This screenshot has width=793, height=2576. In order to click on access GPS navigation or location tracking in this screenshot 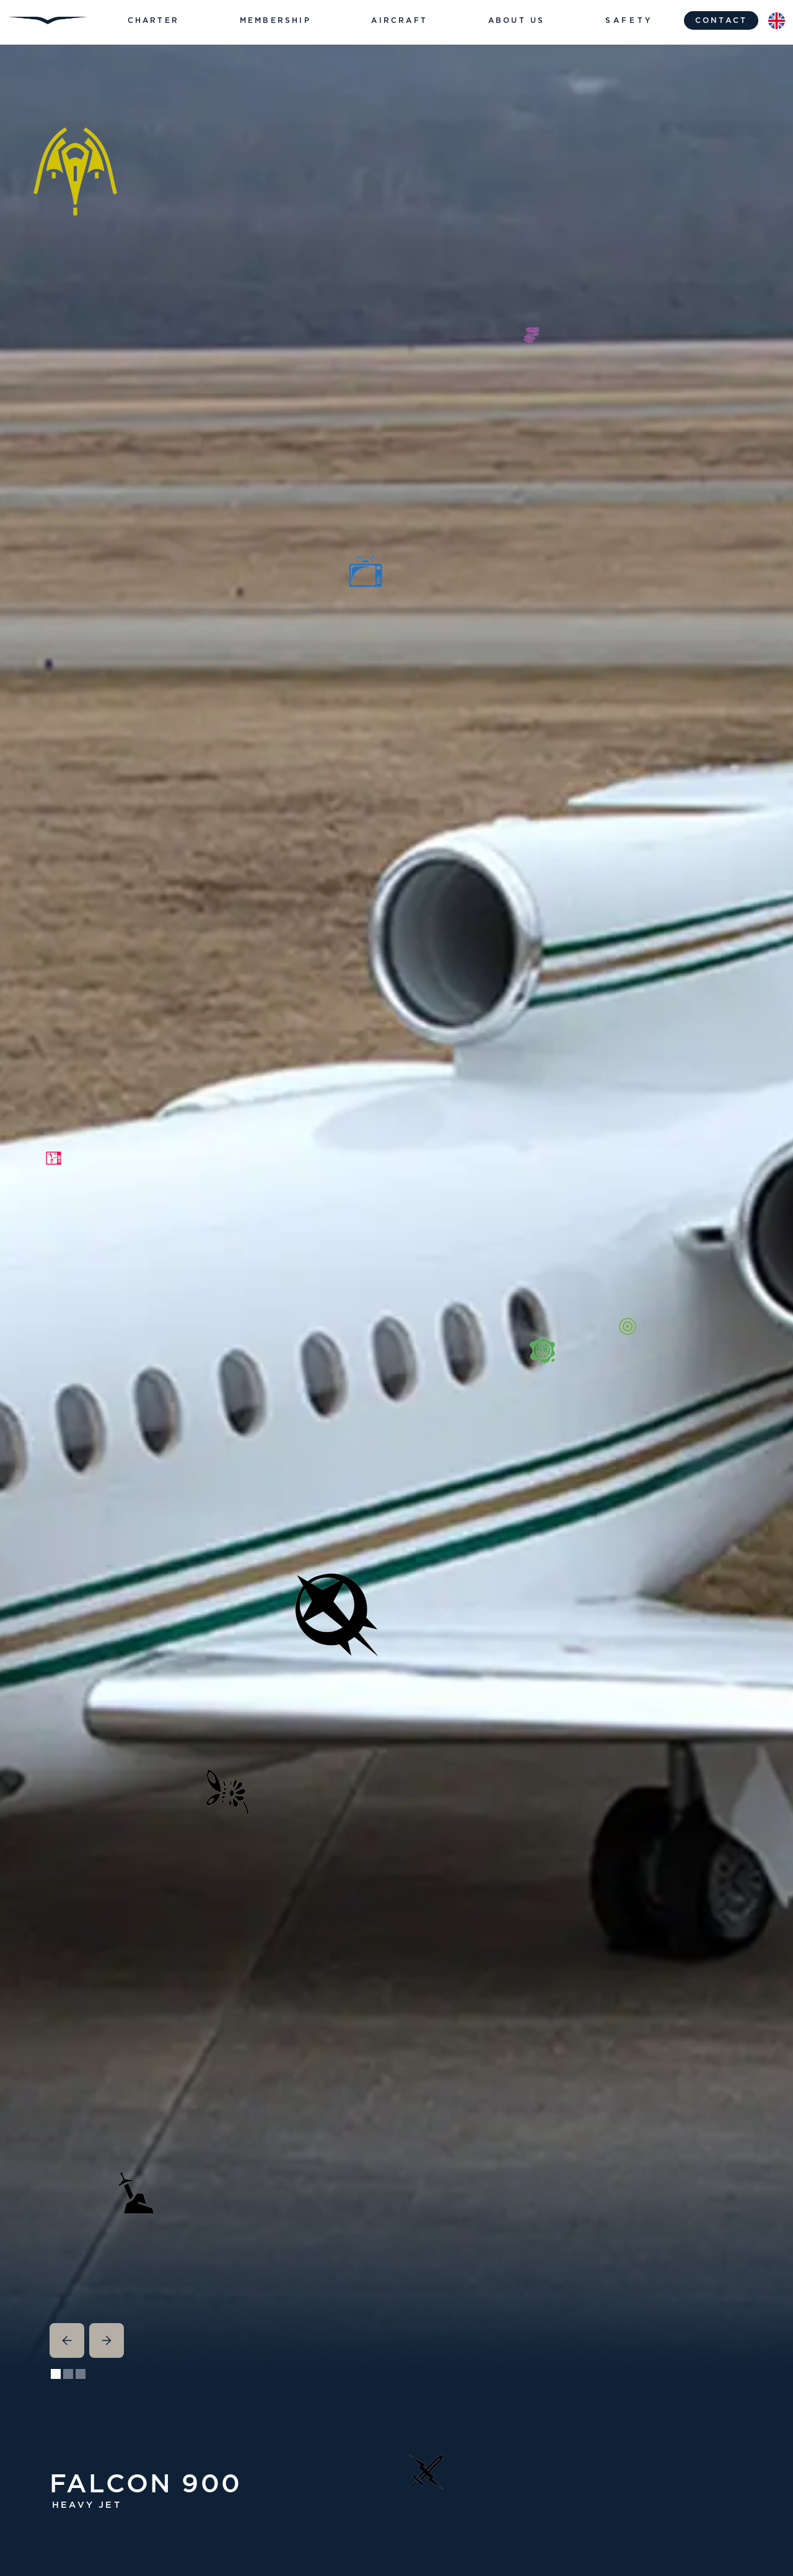, I will do `click(53, 1158)`.